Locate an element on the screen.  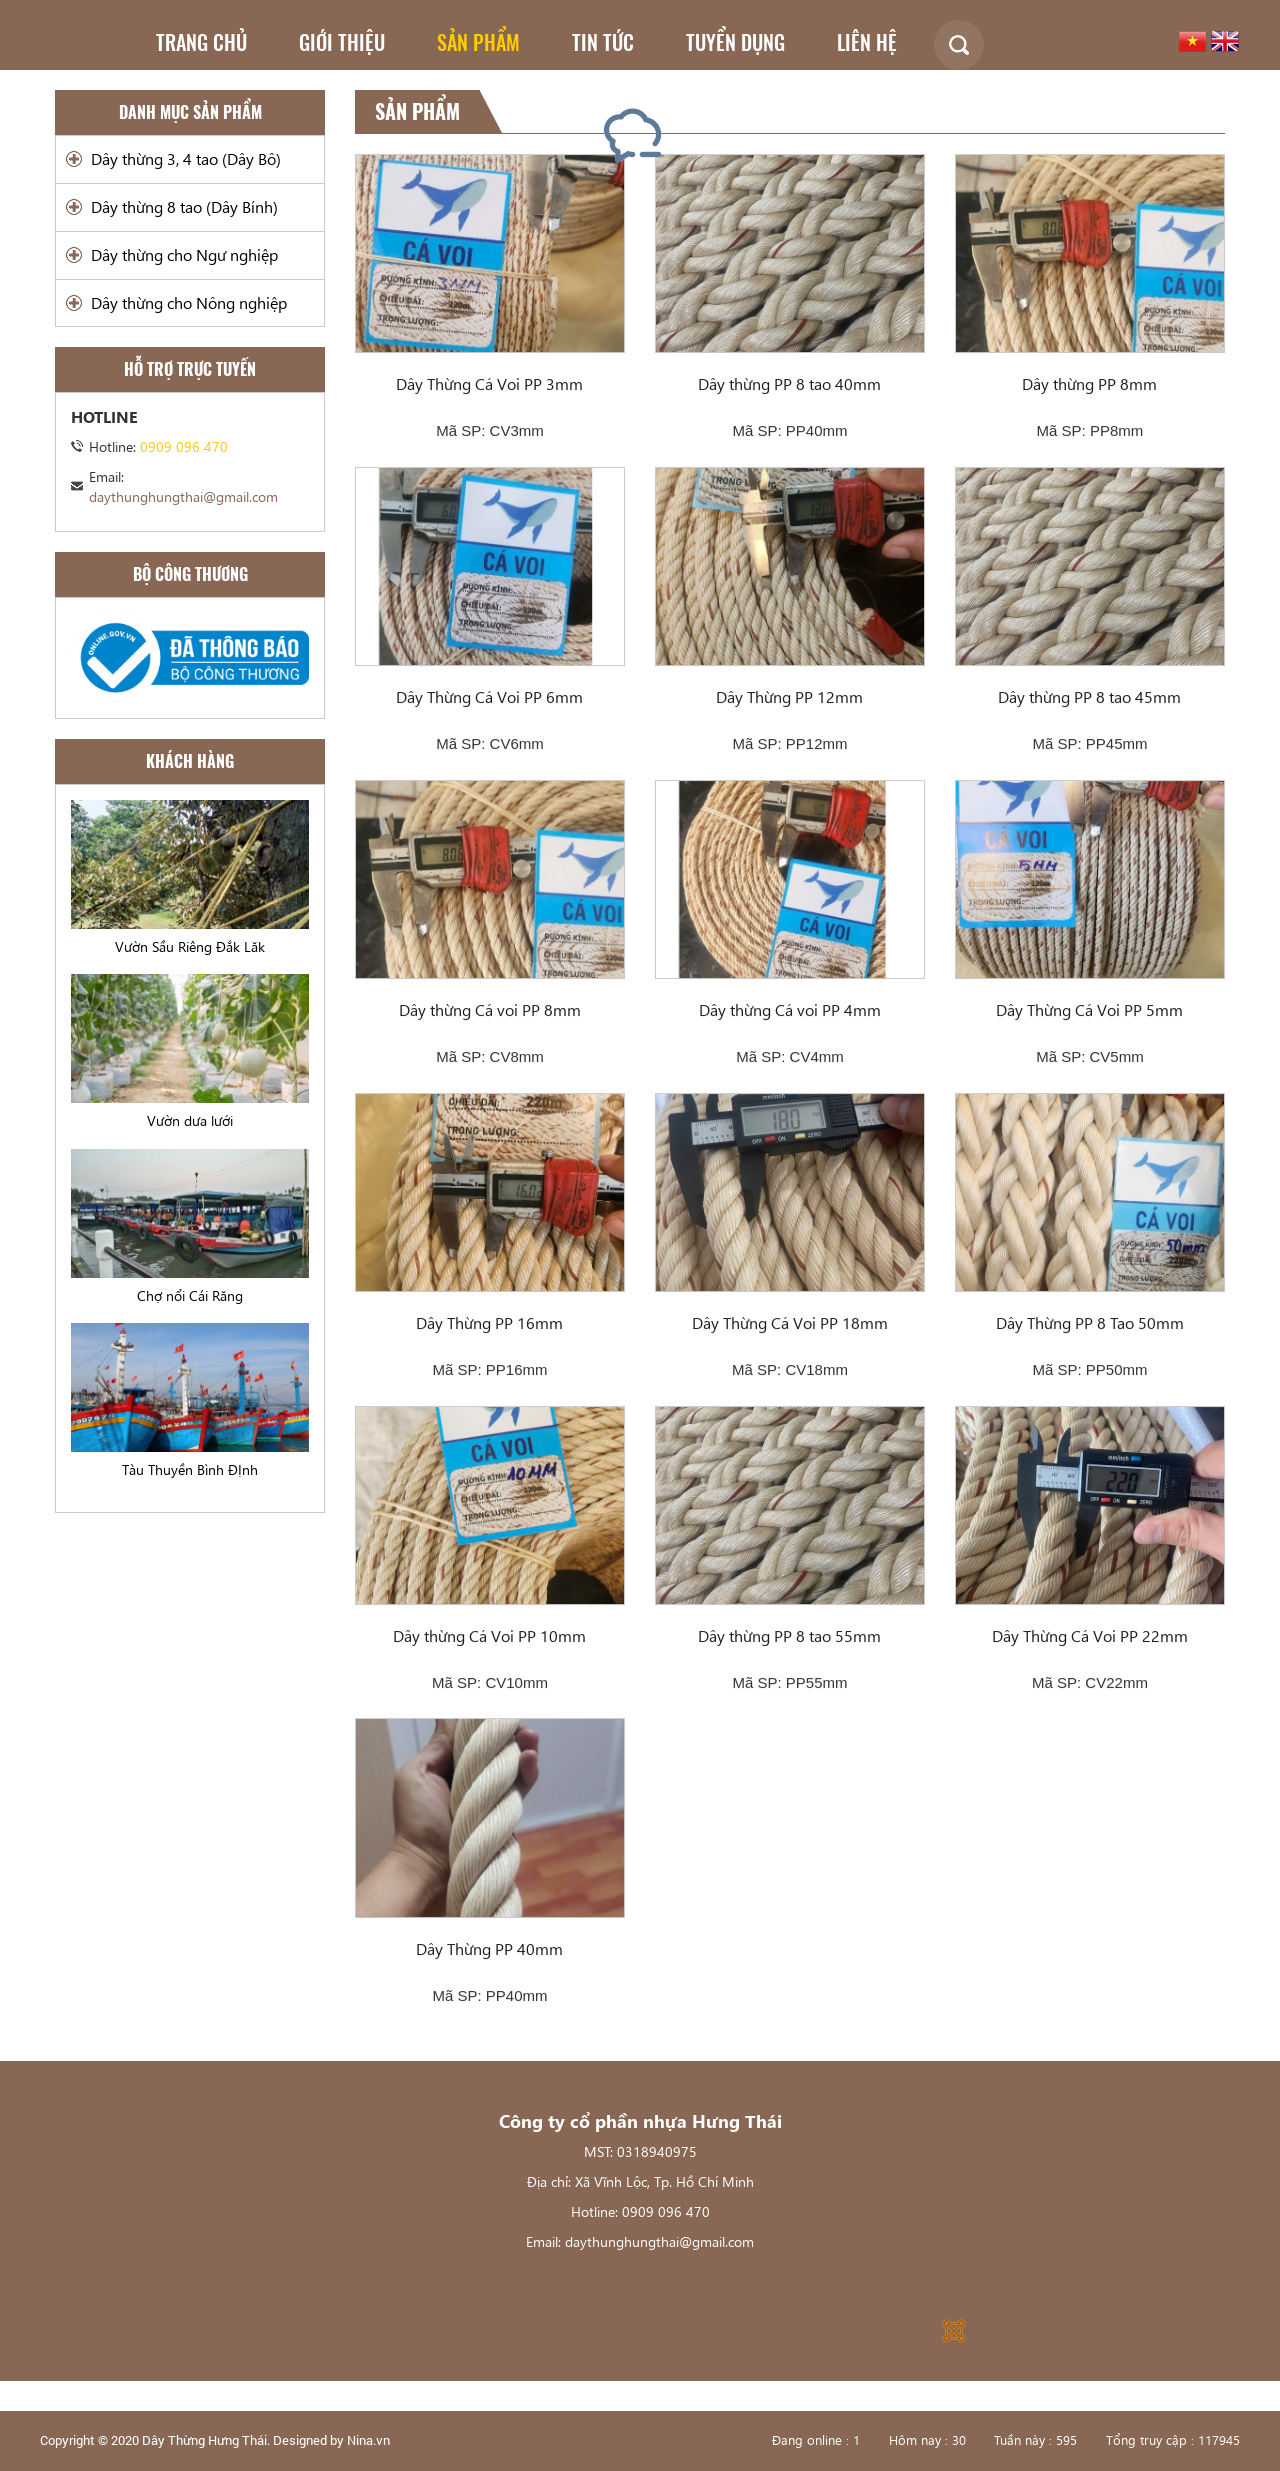
view full network topology is located at coordinates (954, 2331).